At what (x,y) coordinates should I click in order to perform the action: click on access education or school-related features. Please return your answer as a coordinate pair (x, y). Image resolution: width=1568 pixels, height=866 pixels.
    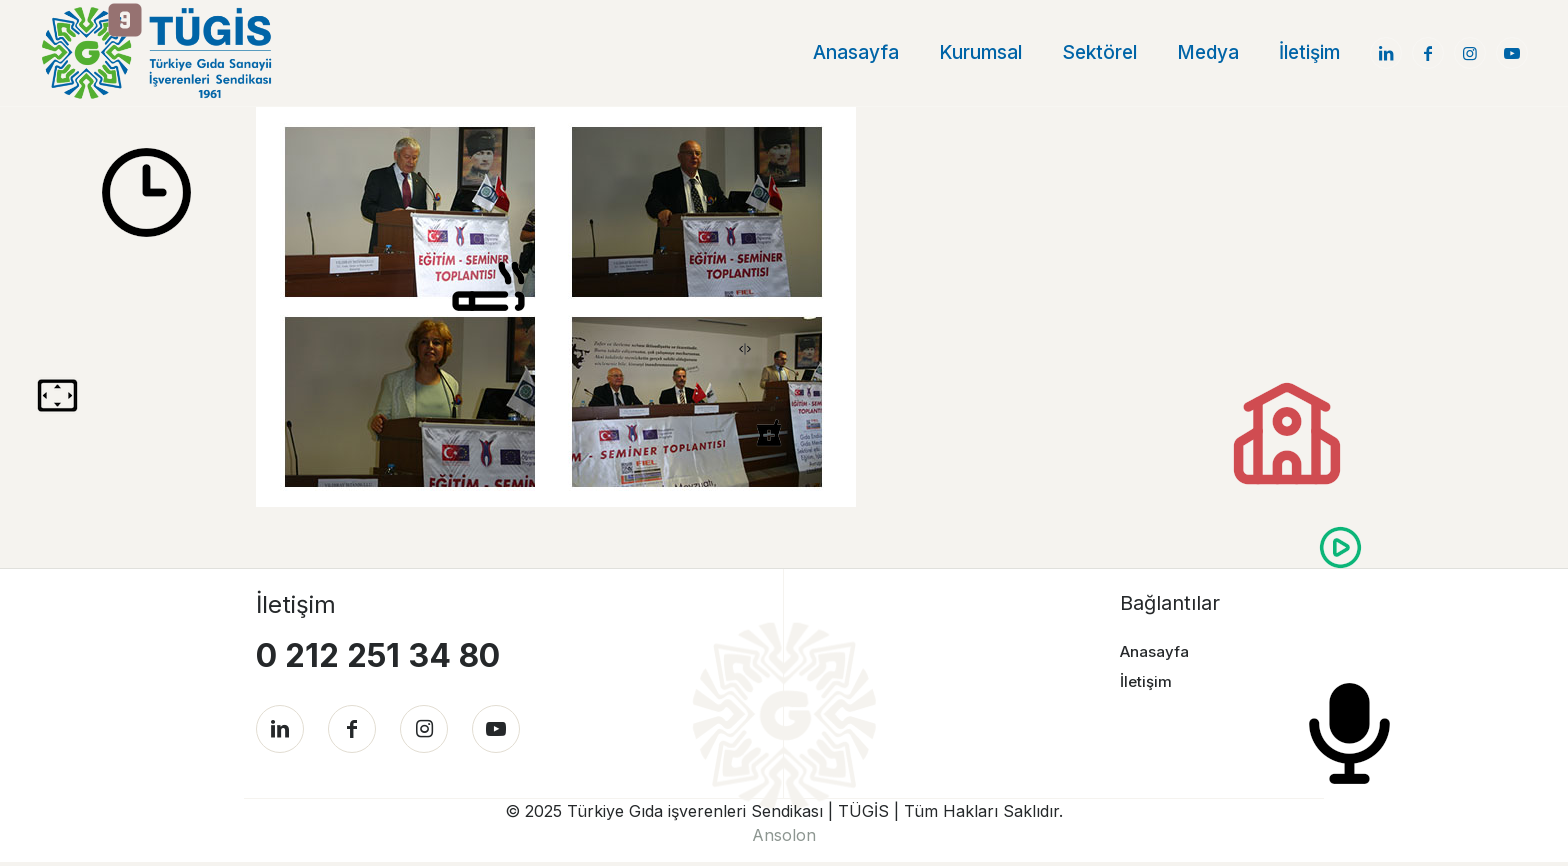
    Looking at the image, I should click on (1287, 436).